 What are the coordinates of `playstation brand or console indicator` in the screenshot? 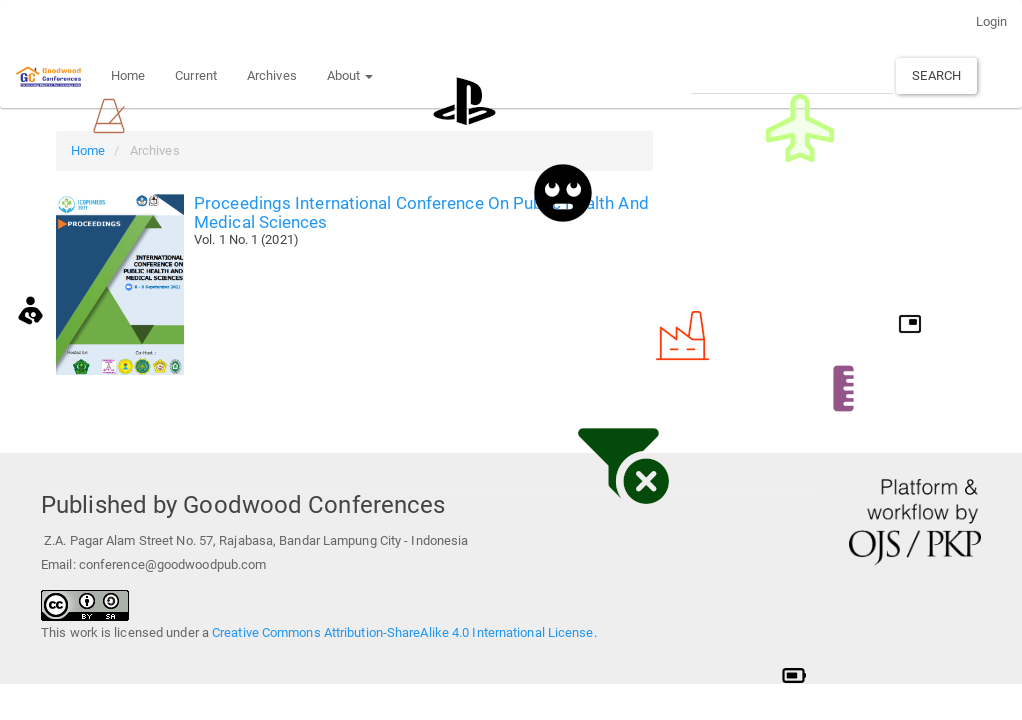 It's located at (464, 101).